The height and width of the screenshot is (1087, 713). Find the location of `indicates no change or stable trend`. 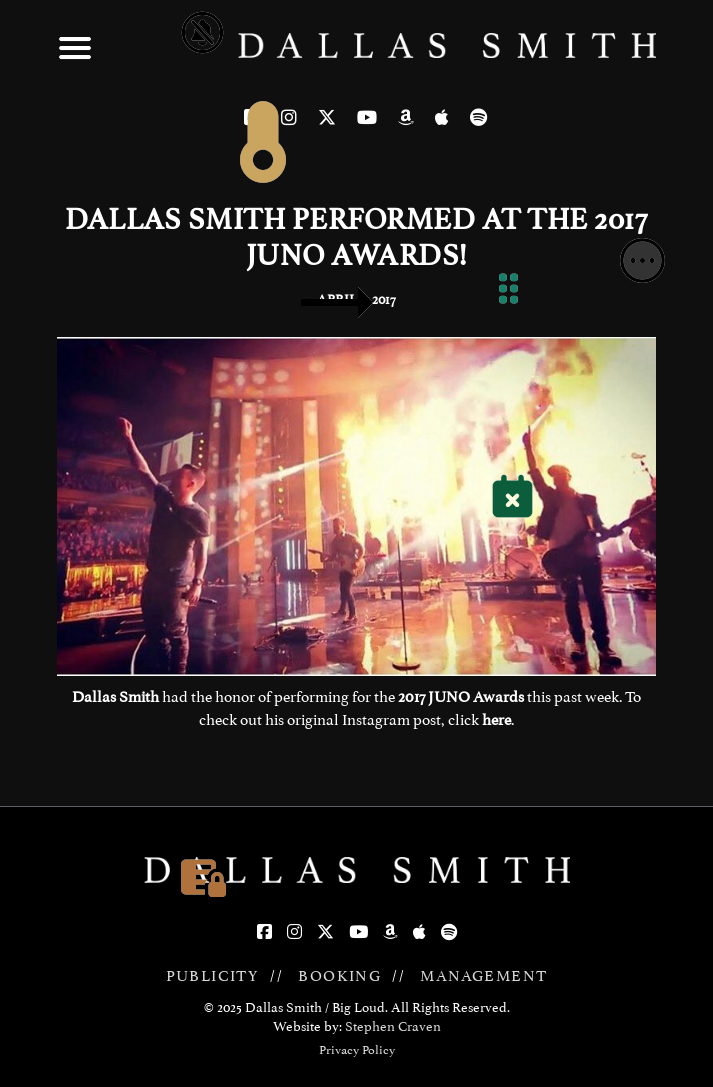

indicates no change or stable trend is located at coordinates (335, 302).